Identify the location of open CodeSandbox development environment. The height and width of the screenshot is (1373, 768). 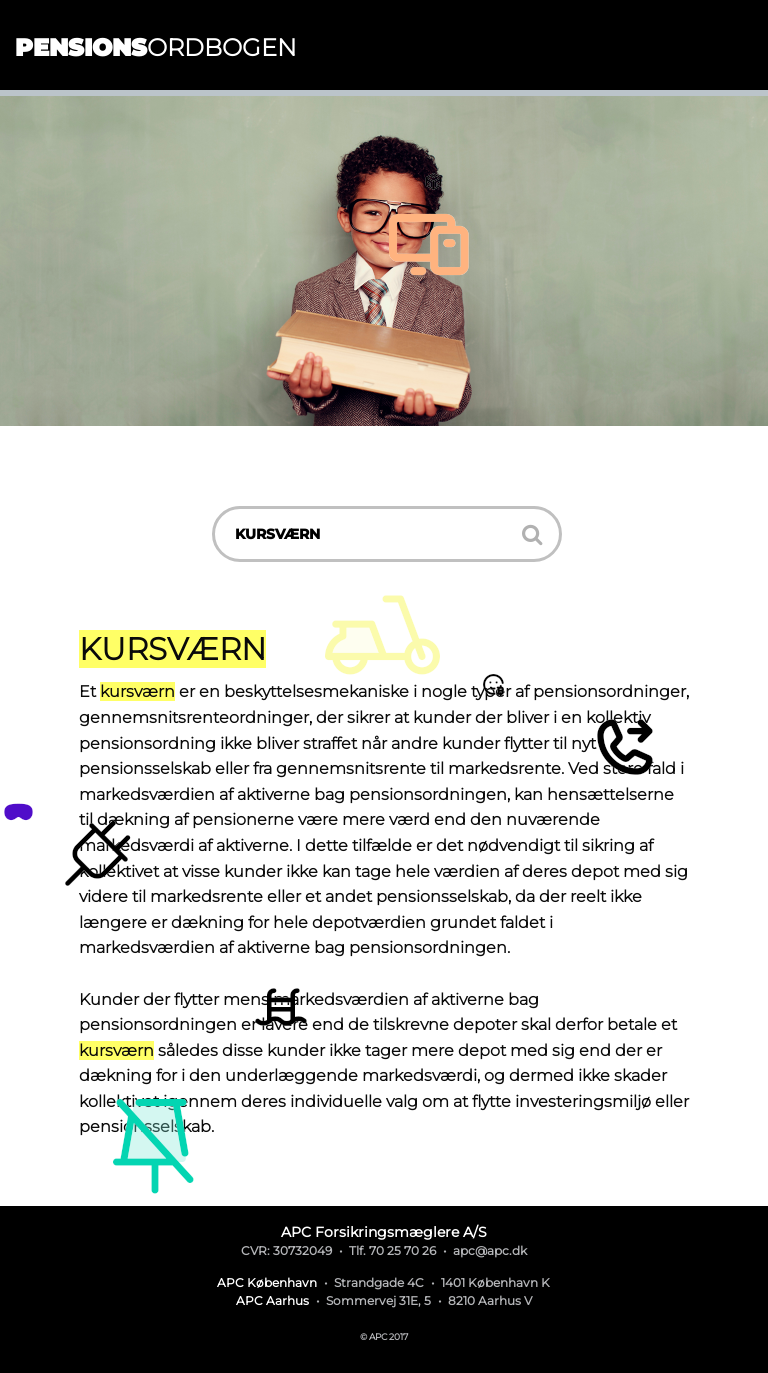
(433, 181).